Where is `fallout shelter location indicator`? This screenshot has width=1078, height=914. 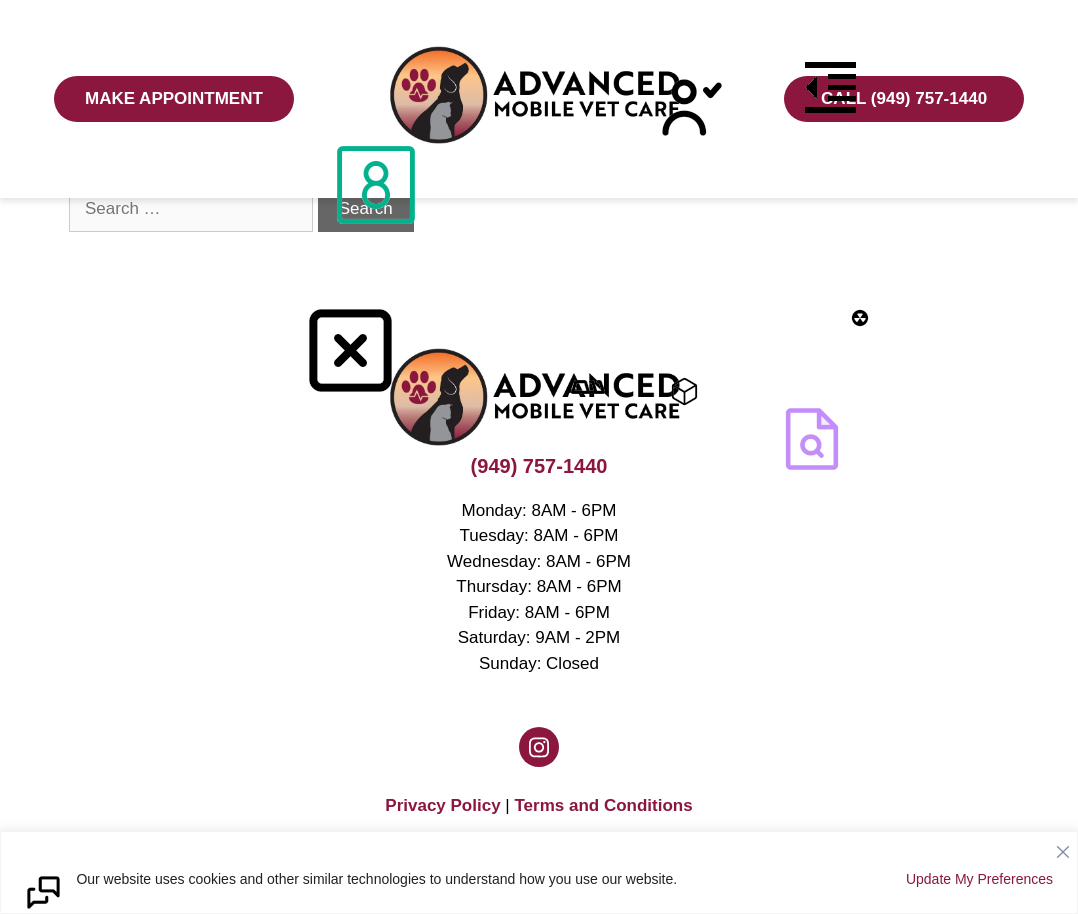 fallout shelter location indicator is located at coordinates (860, 318).